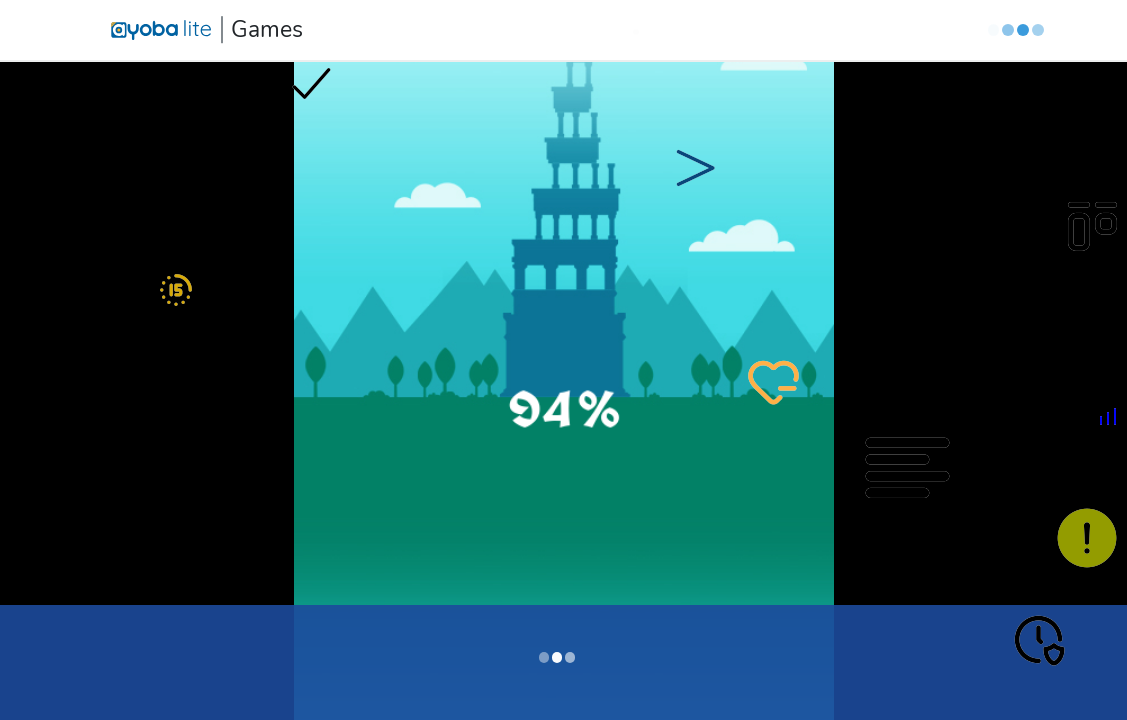 The image size is (1127, 720). What do you see at coordinates (176, 290) in the screenshot?
I see `set a 15-minute timer` at bounding box center [176, 290].